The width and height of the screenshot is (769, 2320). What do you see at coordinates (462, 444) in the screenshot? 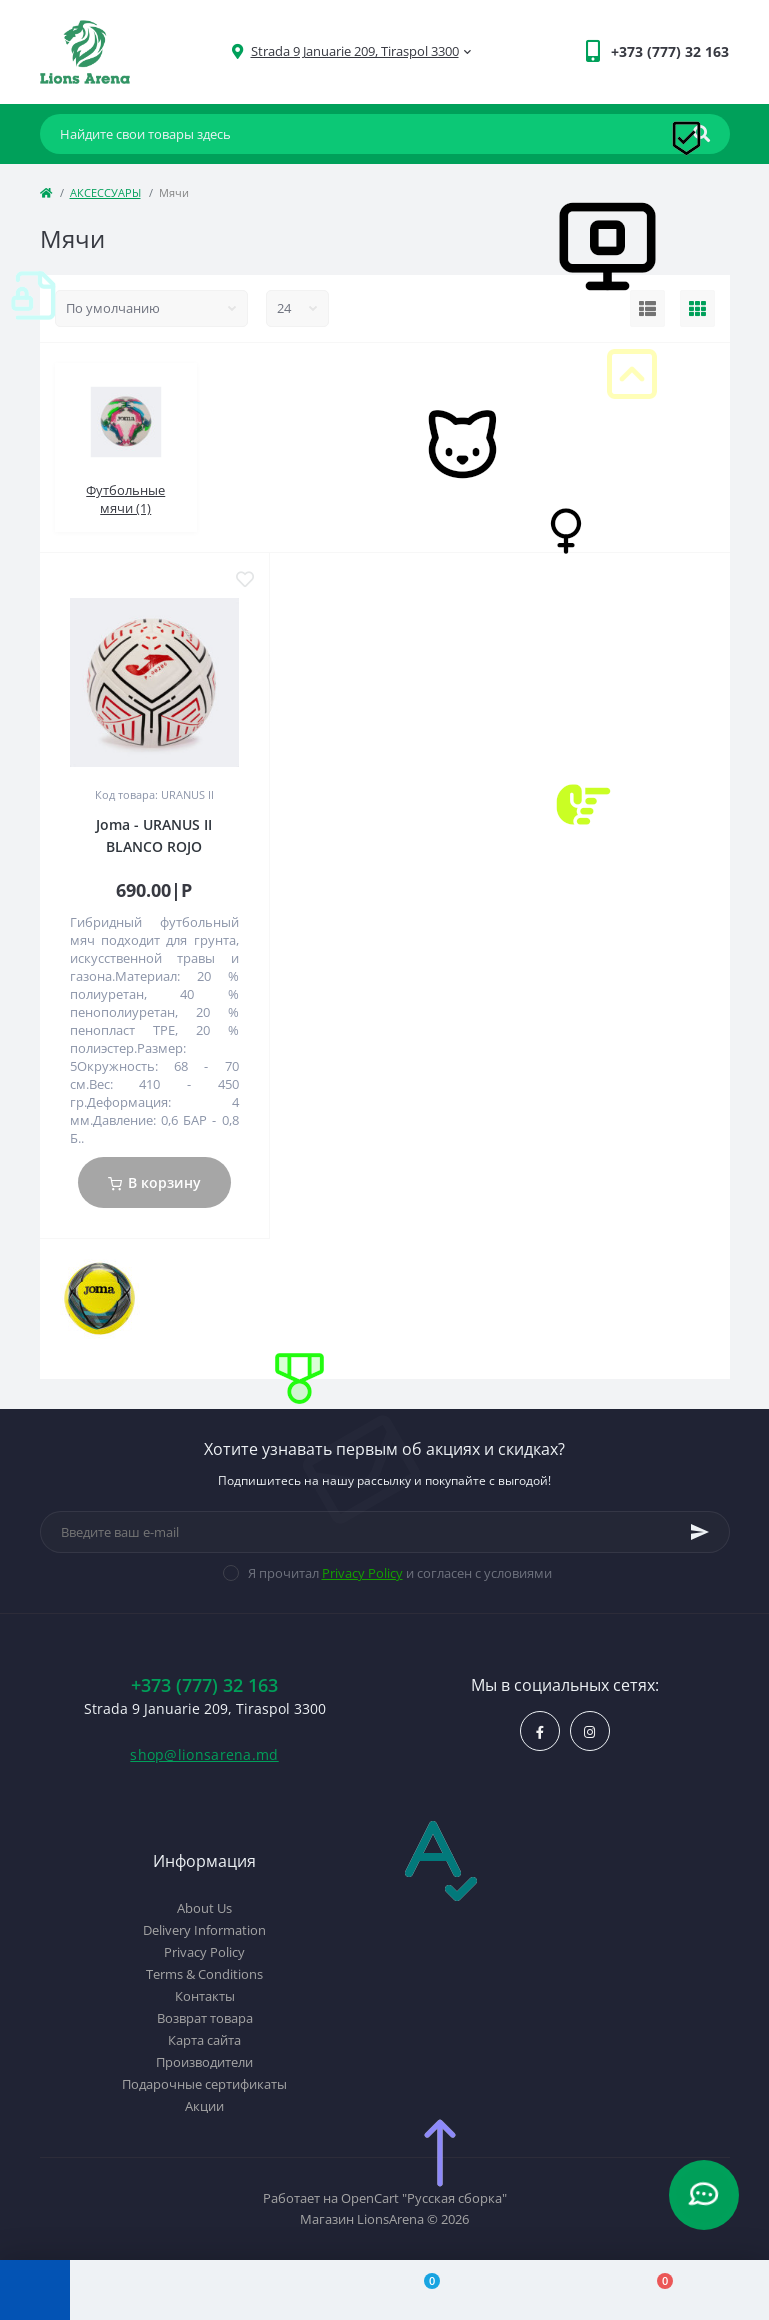
I see `access pet-related features or settings` at bounding box center [462, 444].